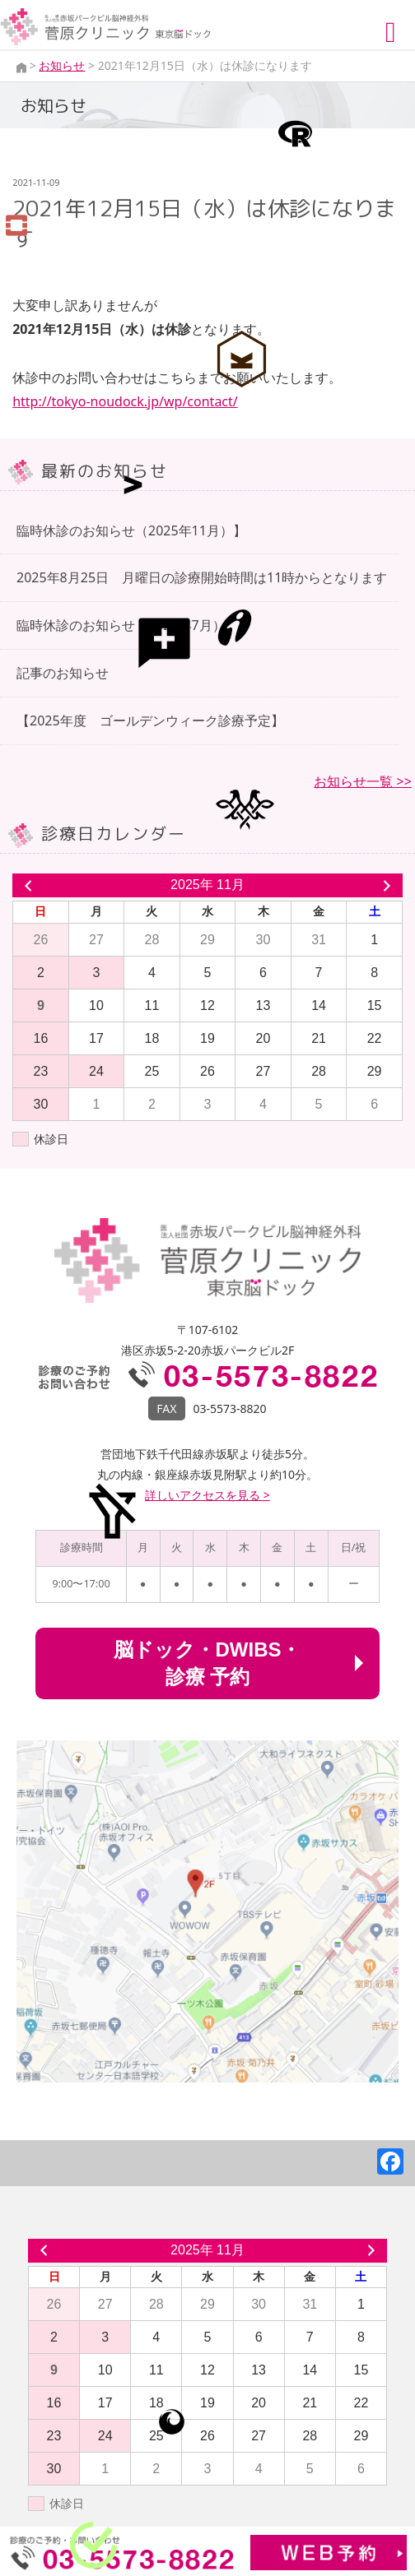  What do you see at coordinates (133, 484) in the screenshot?
I see `accenture company logo` at bounding box center [133, 484].